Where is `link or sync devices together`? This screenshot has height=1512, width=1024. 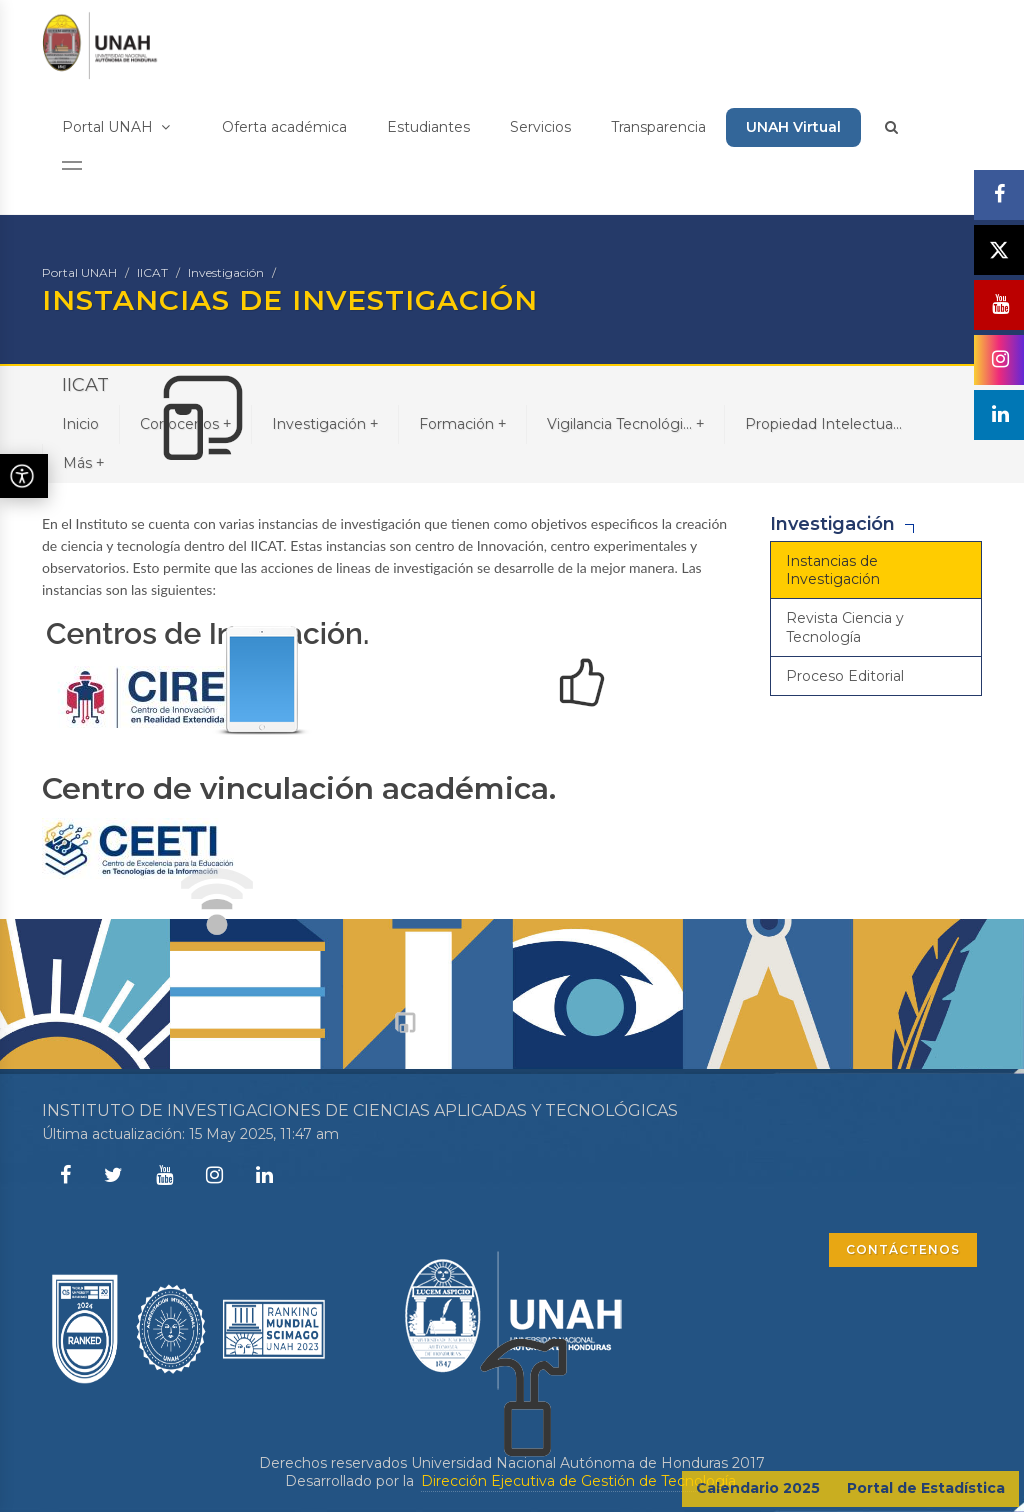 link or sync devices together is located at coordinates (203, 415).